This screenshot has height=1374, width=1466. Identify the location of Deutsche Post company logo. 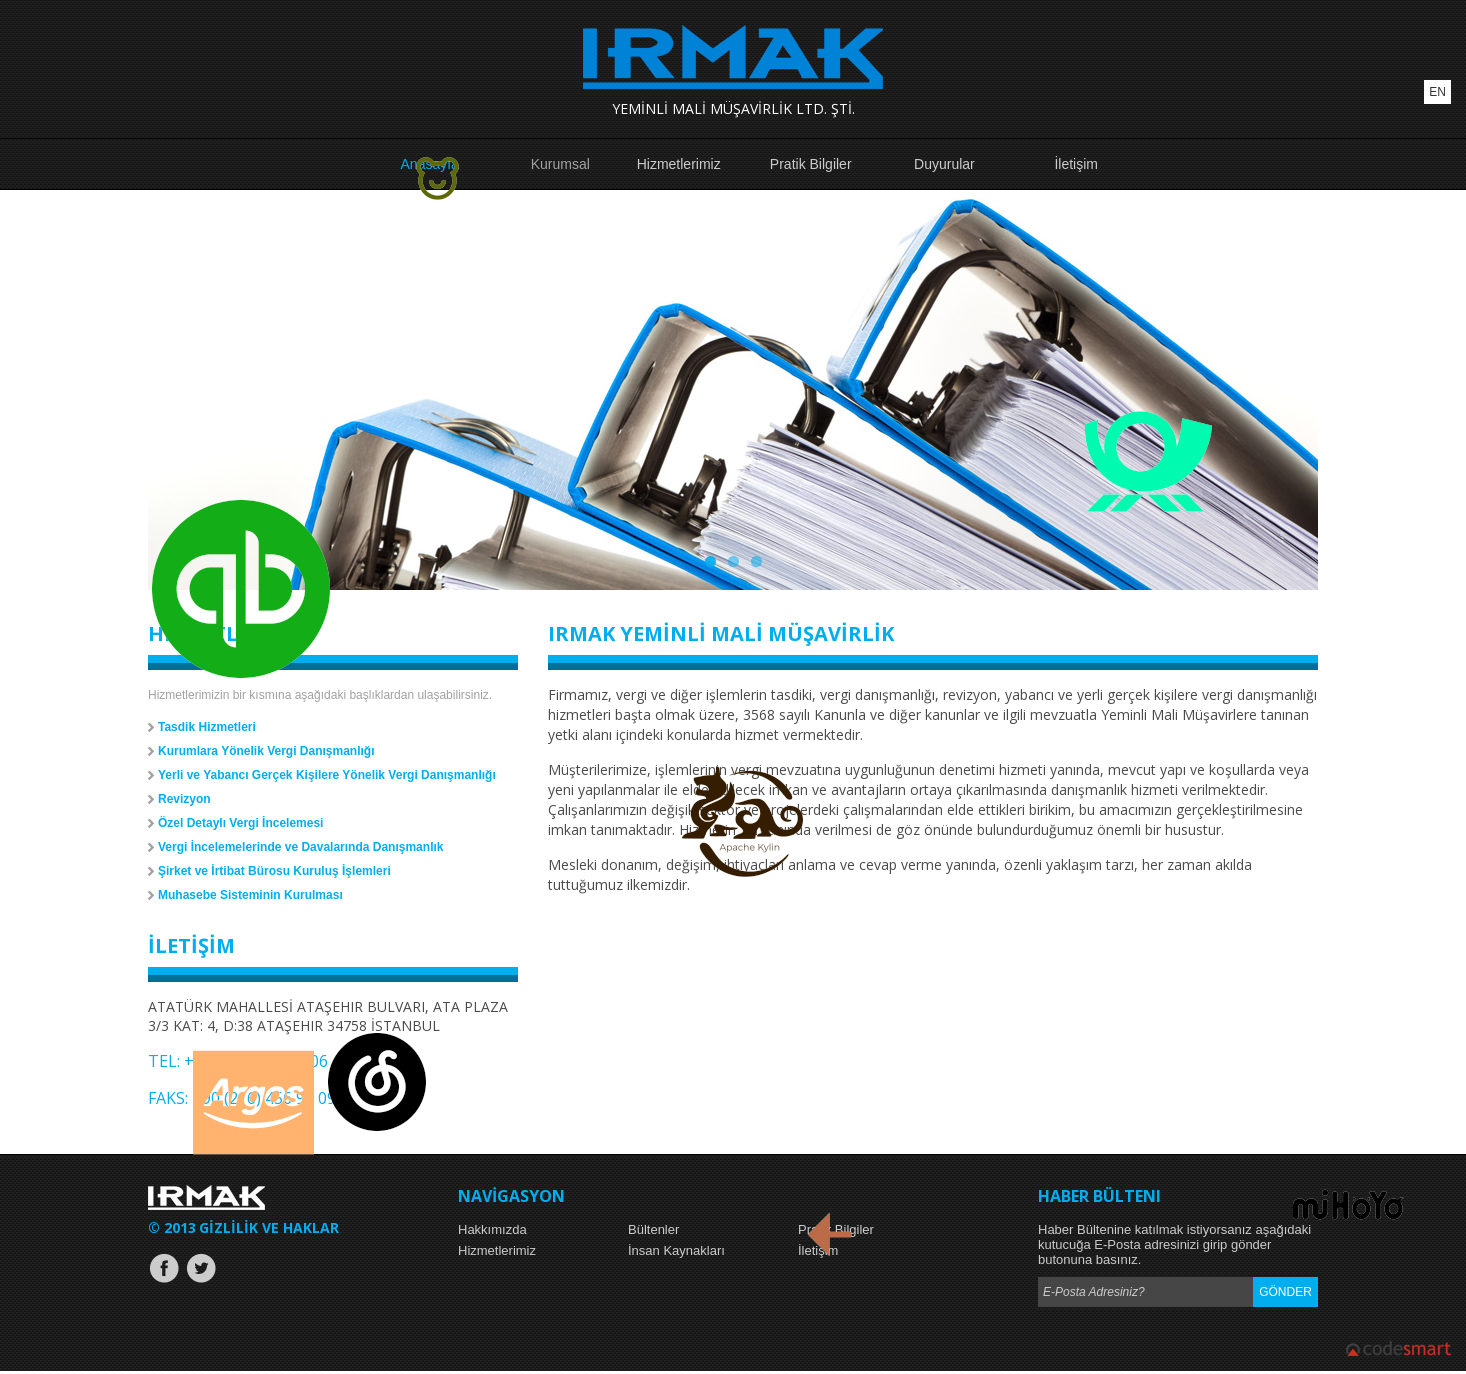
(1148, 461).